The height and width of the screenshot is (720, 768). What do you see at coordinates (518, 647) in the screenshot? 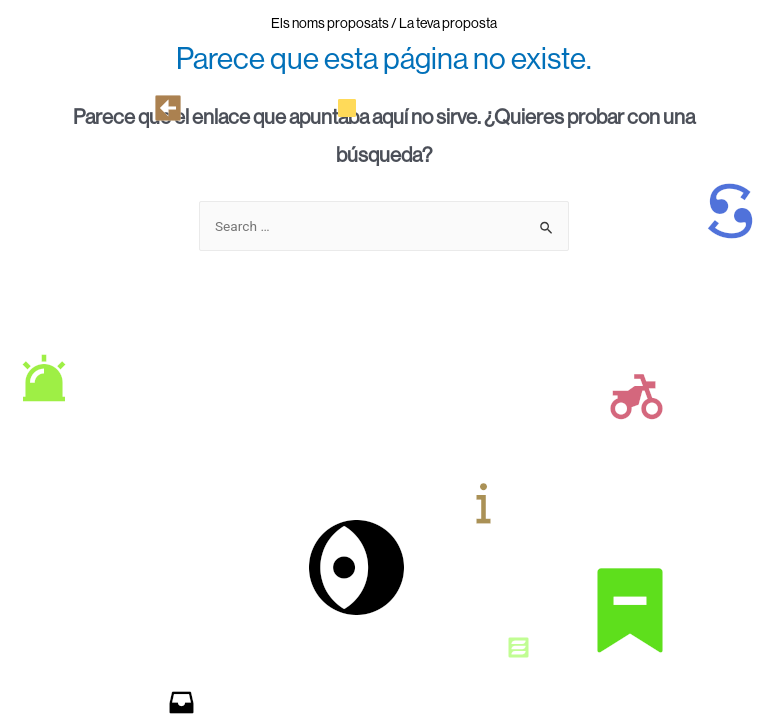
I see `jxl image format logo` at bounding box center [518, 647].